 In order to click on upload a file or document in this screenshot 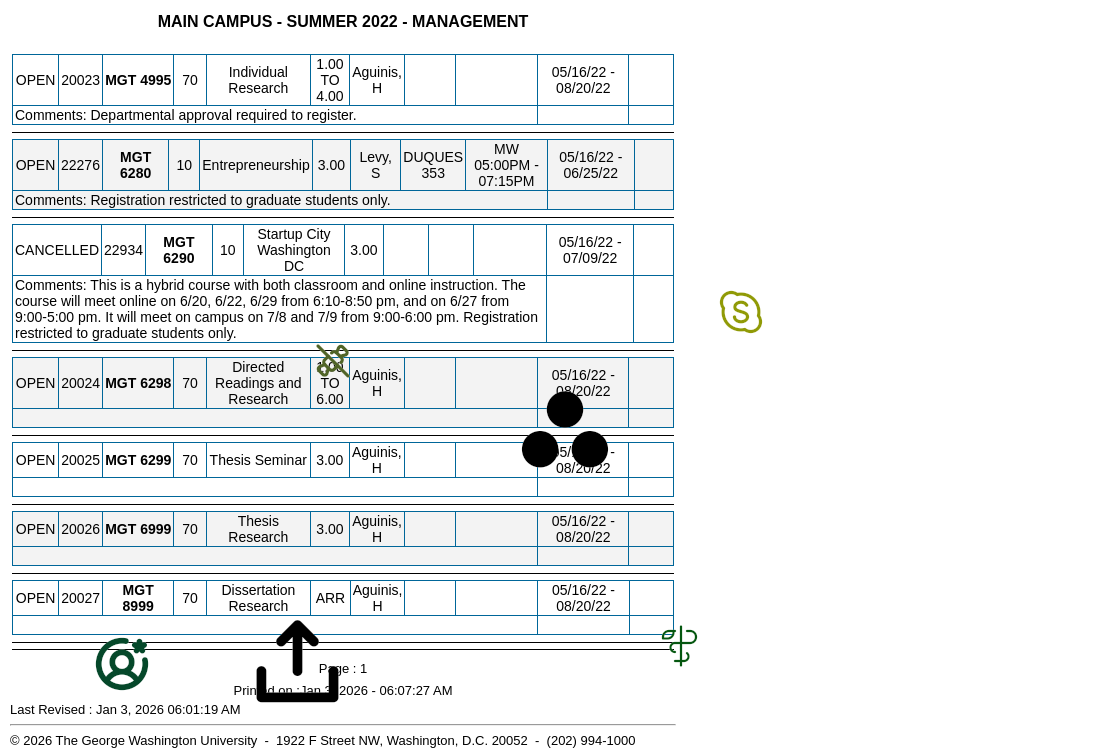, I will do `click(297, 664)`.